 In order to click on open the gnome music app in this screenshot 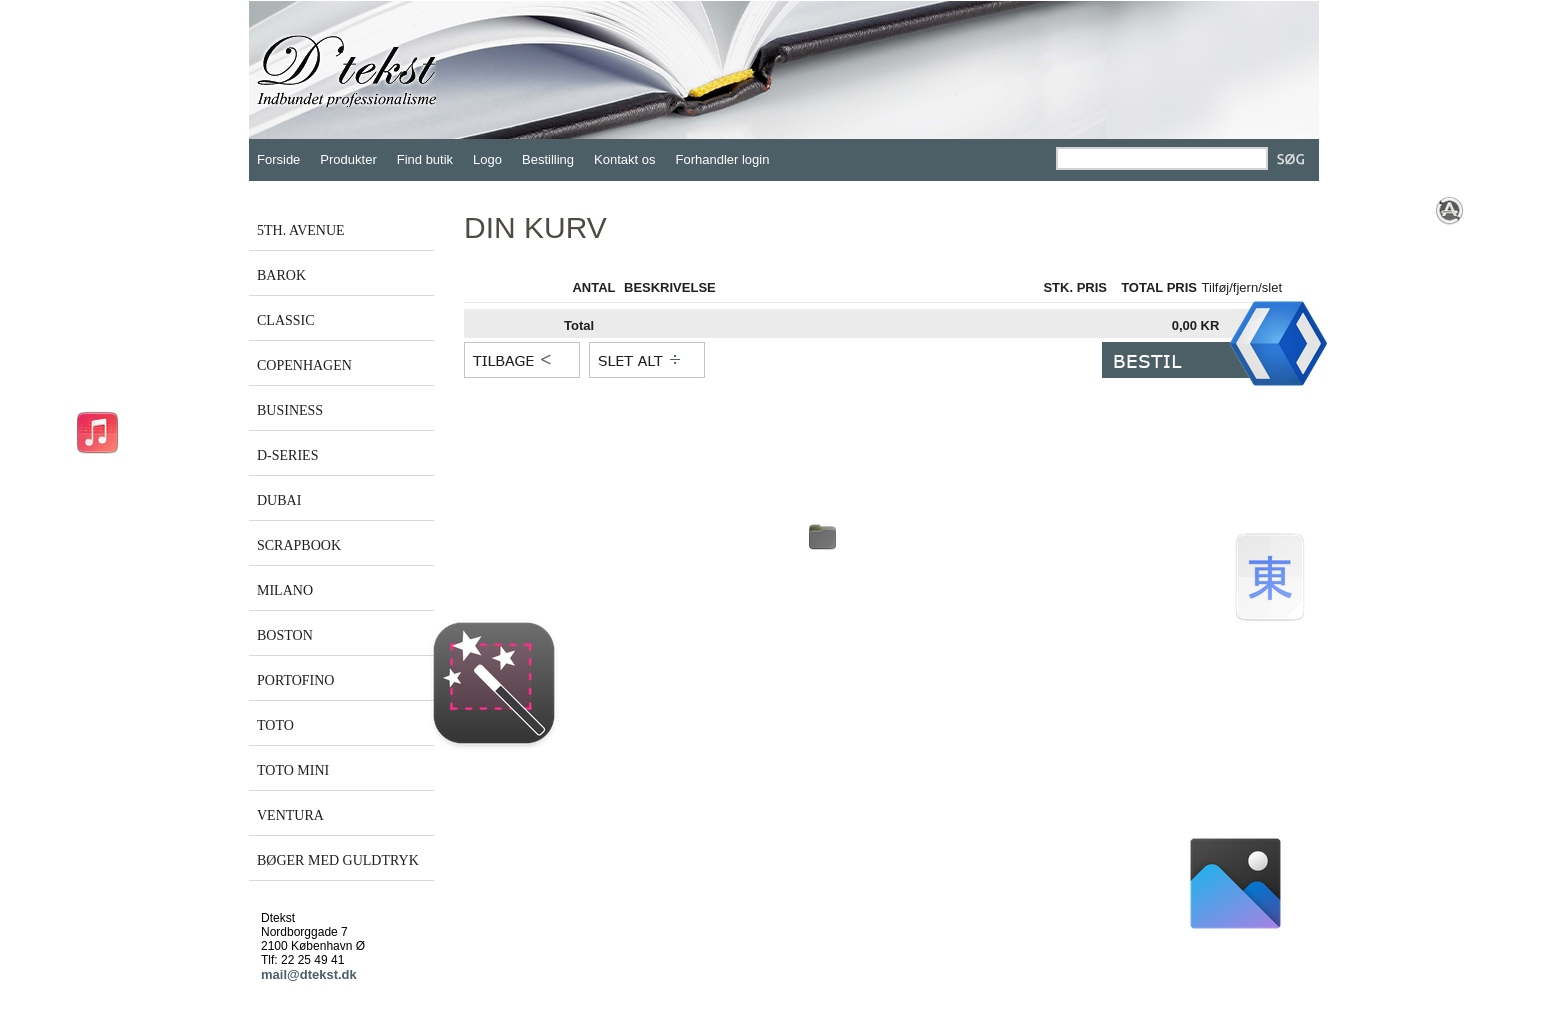, I will do `click(97, 432)`.